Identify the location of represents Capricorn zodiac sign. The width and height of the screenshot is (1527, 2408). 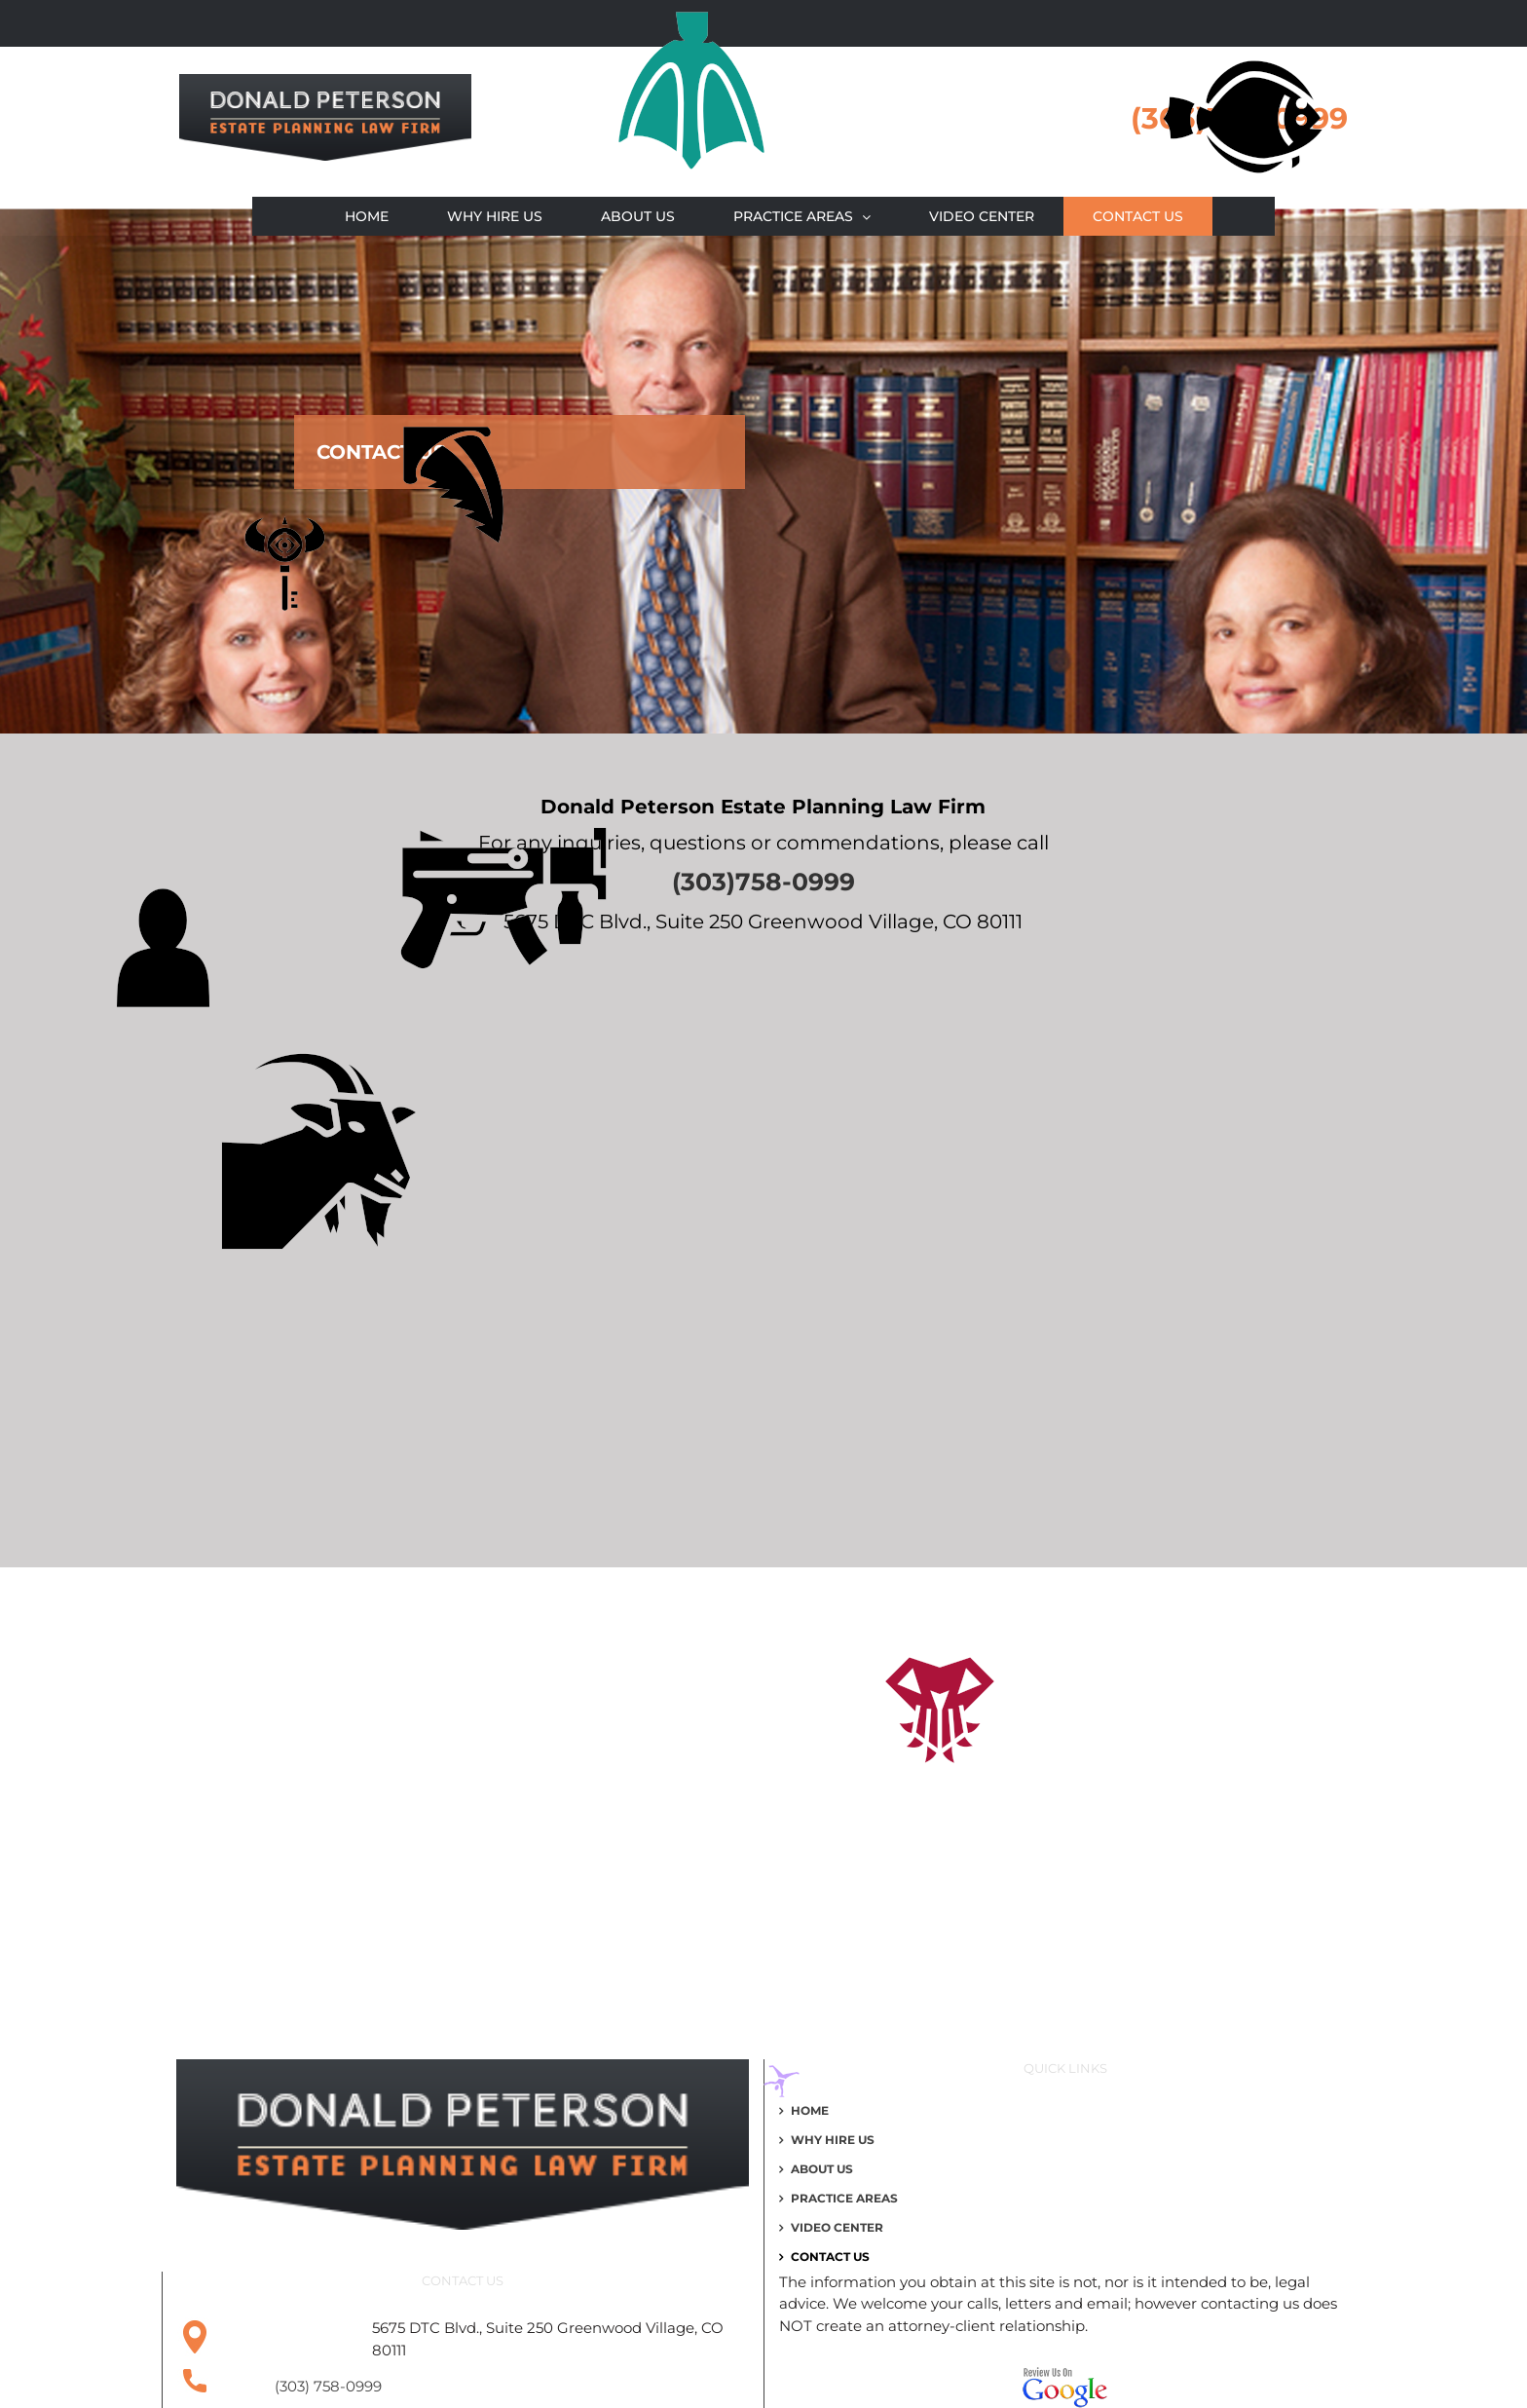
(323, 1148).